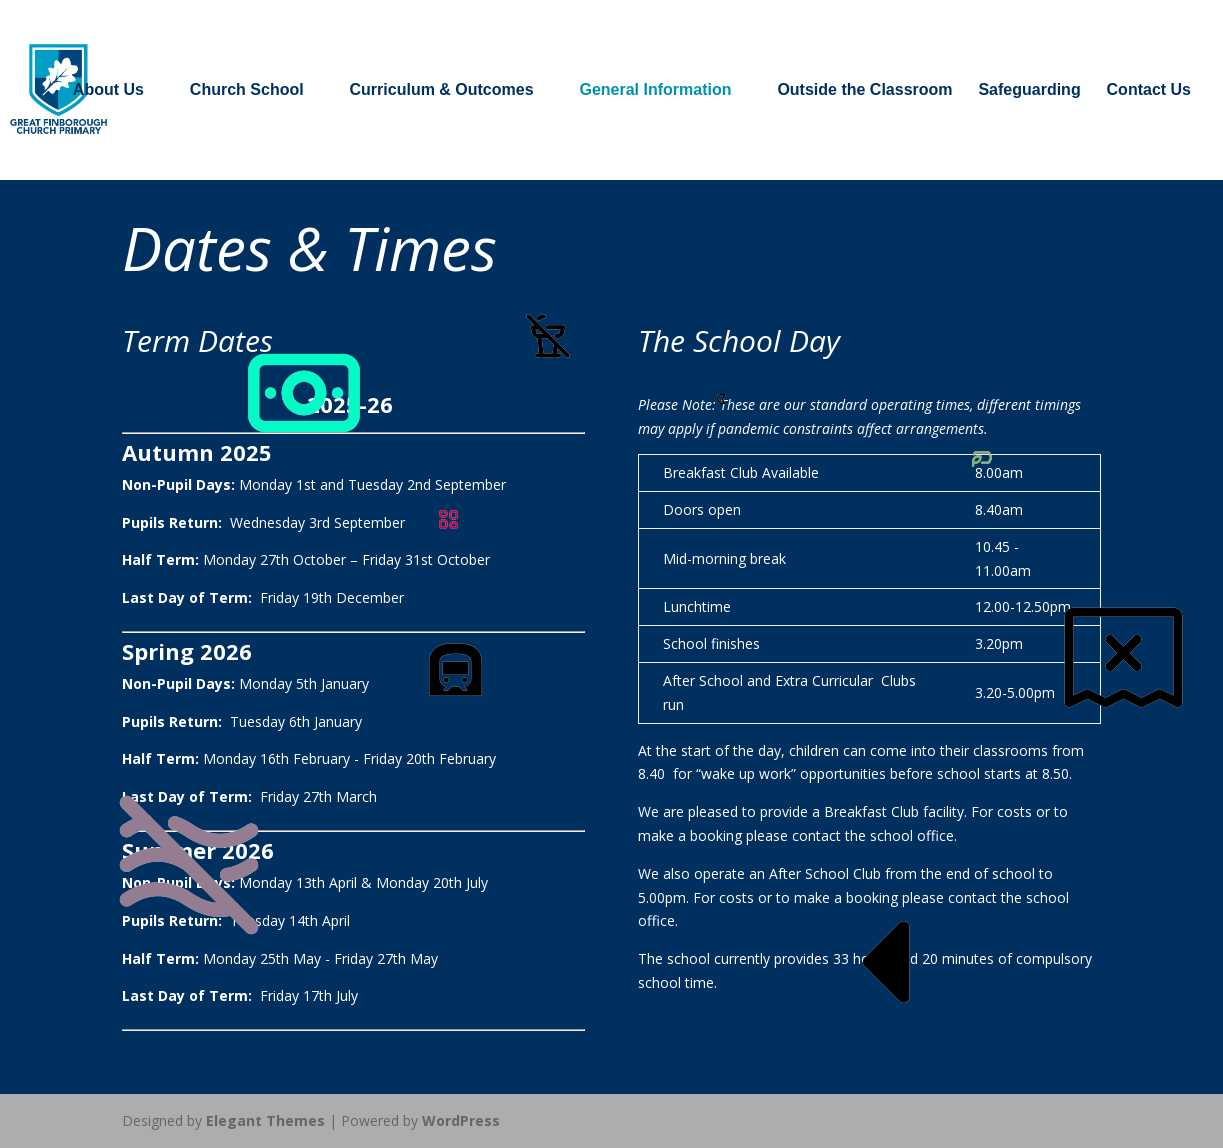 The height and width of the screenshot is (1148, 1223). I want to click on navigate to previous item, so click(721, 399).